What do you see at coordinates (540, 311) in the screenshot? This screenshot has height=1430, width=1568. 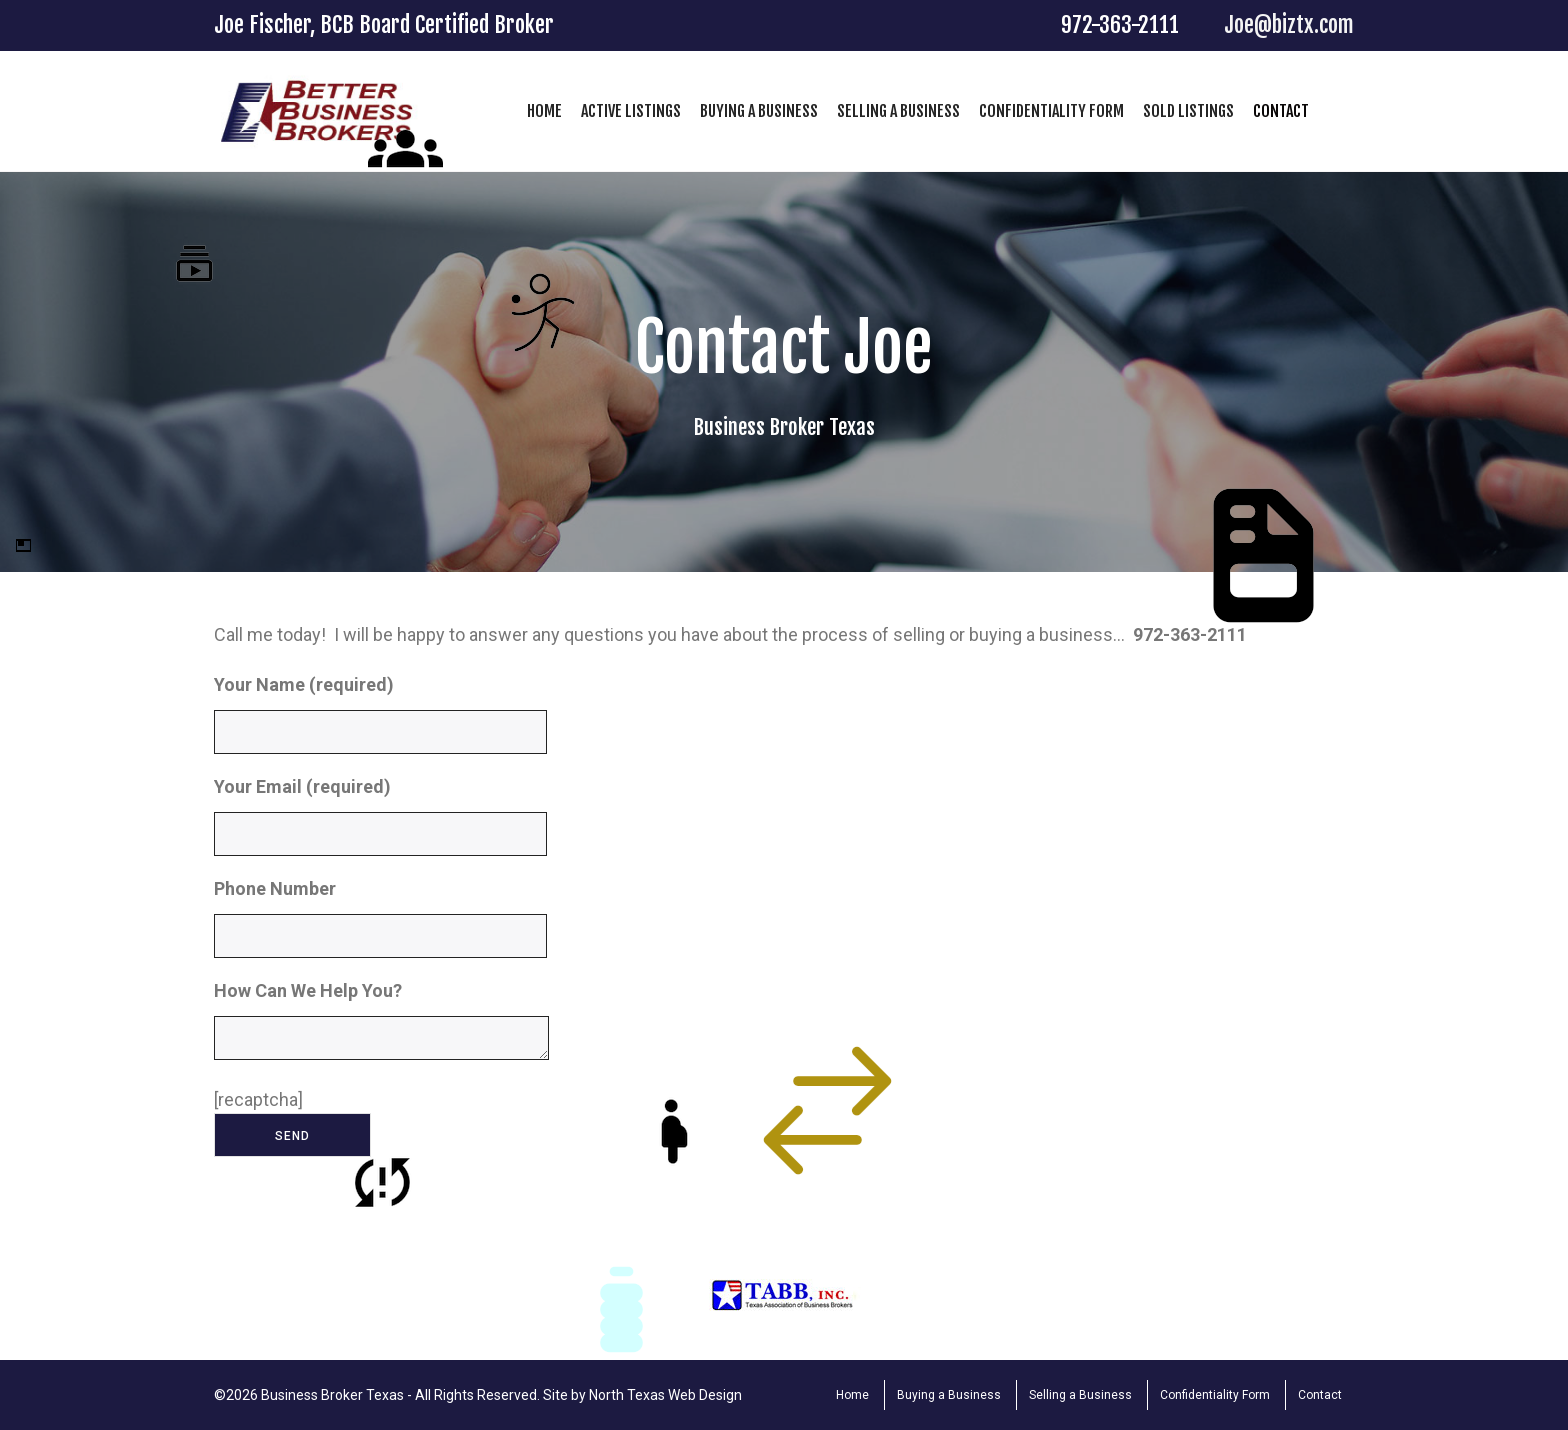 I see `throw or toss an item` at bounding box center [540, 311].